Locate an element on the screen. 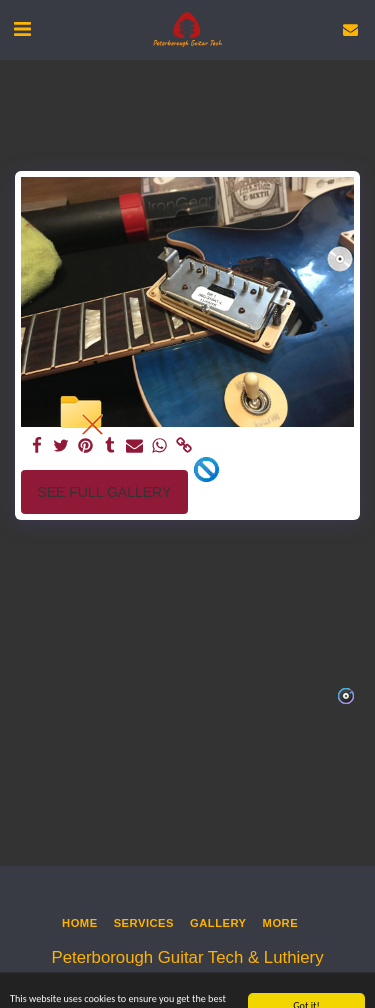 The height and width of the screenshot is (1008, 375). delete a folder is located at coordinates (81, 413).